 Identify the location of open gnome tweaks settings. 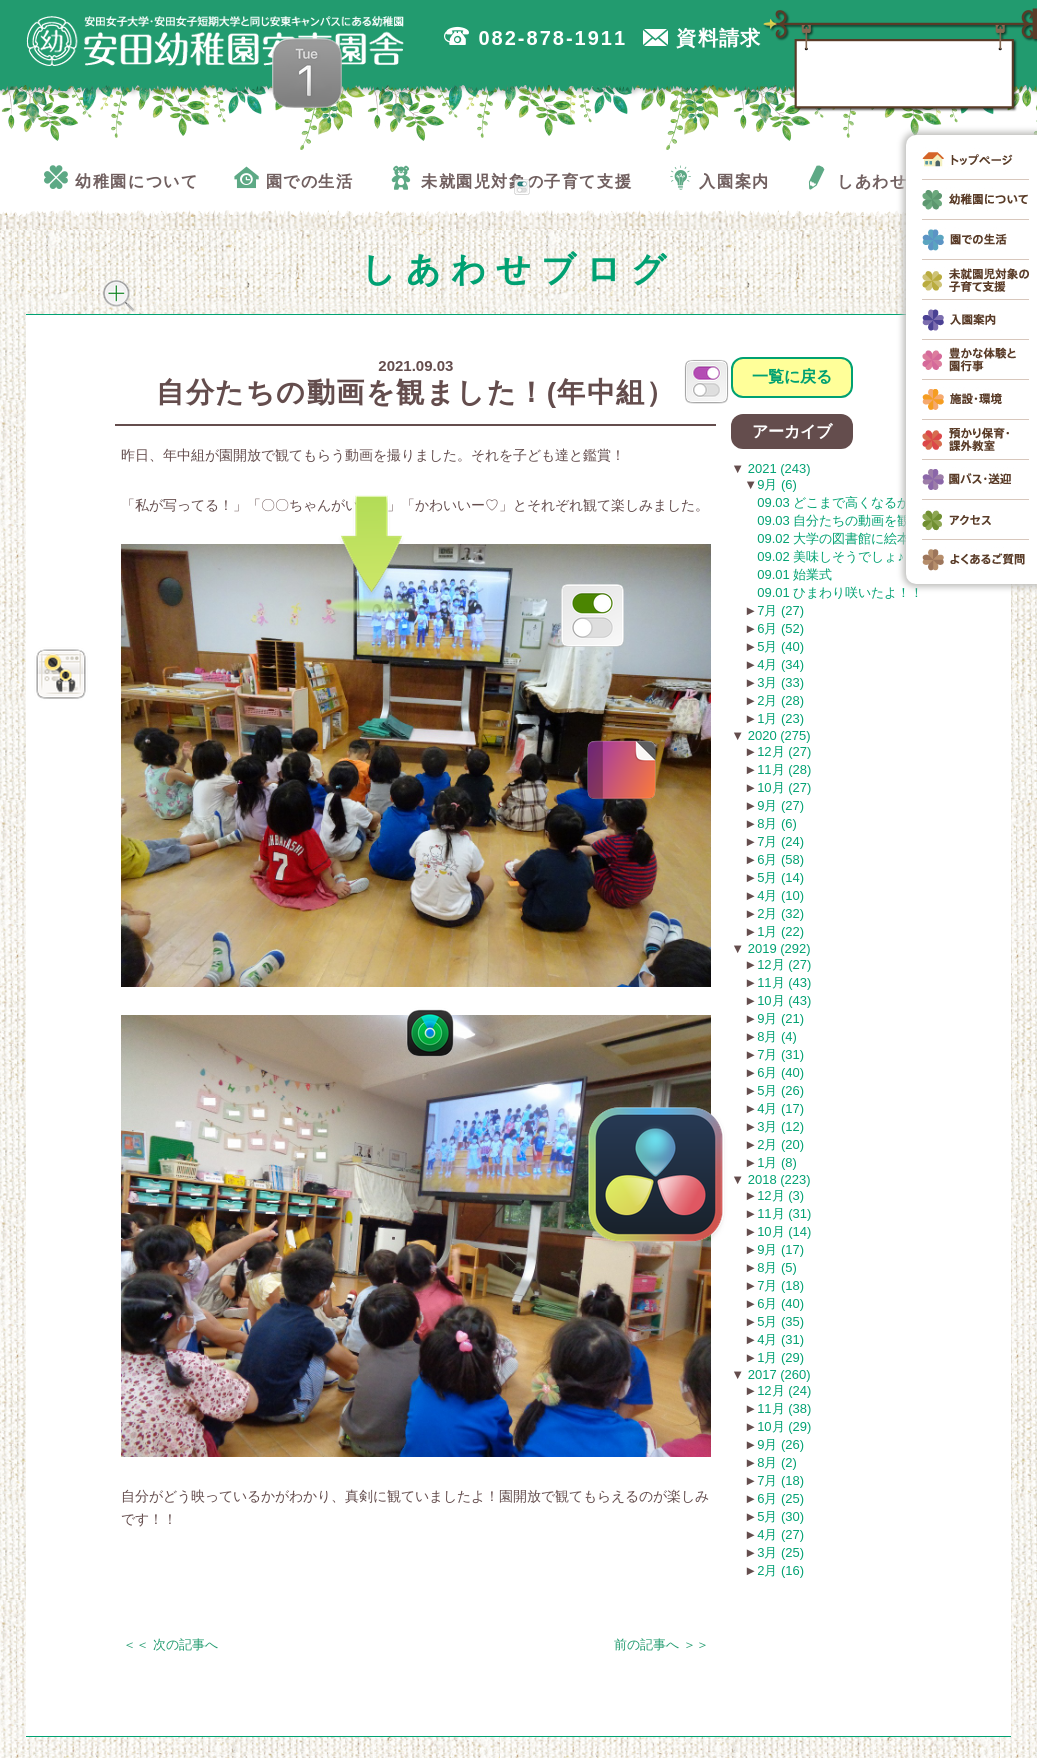
(522, 187).